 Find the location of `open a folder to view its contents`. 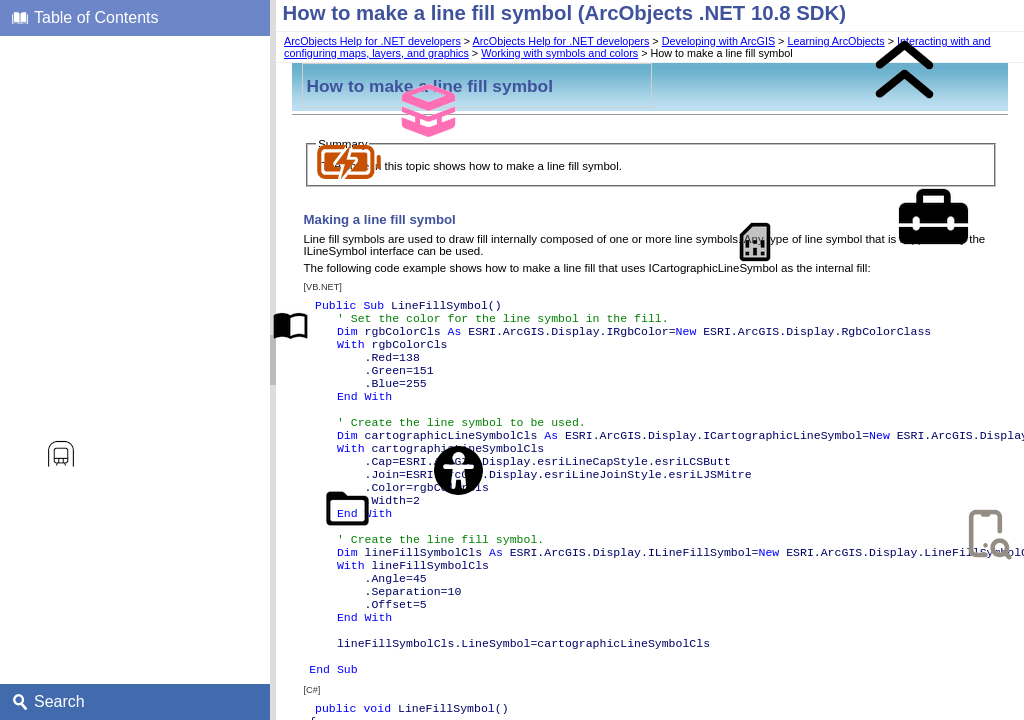

open a folder to view its contents is located at coordinates (347, 508).